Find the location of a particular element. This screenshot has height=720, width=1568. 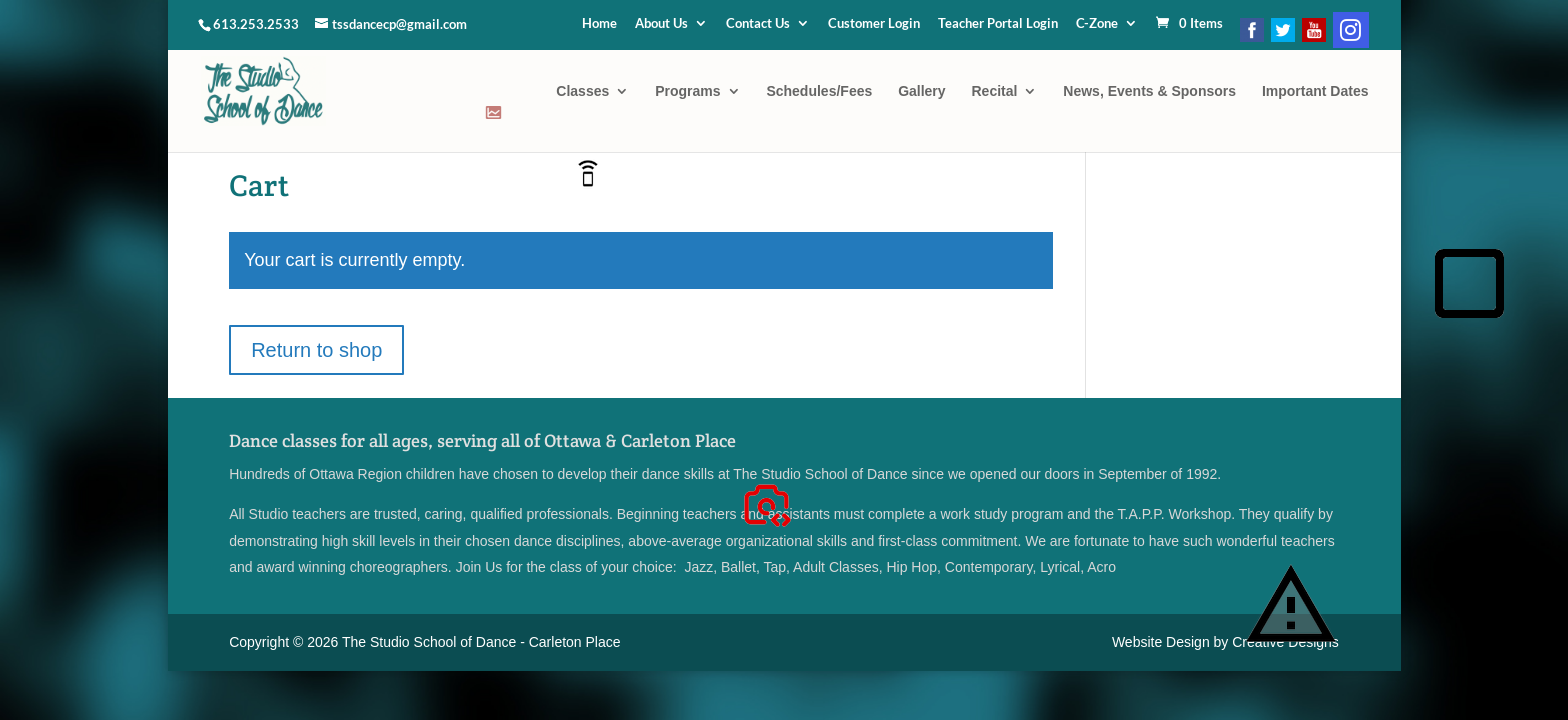

view analytics or performance data is located at coordinates (493, 112).